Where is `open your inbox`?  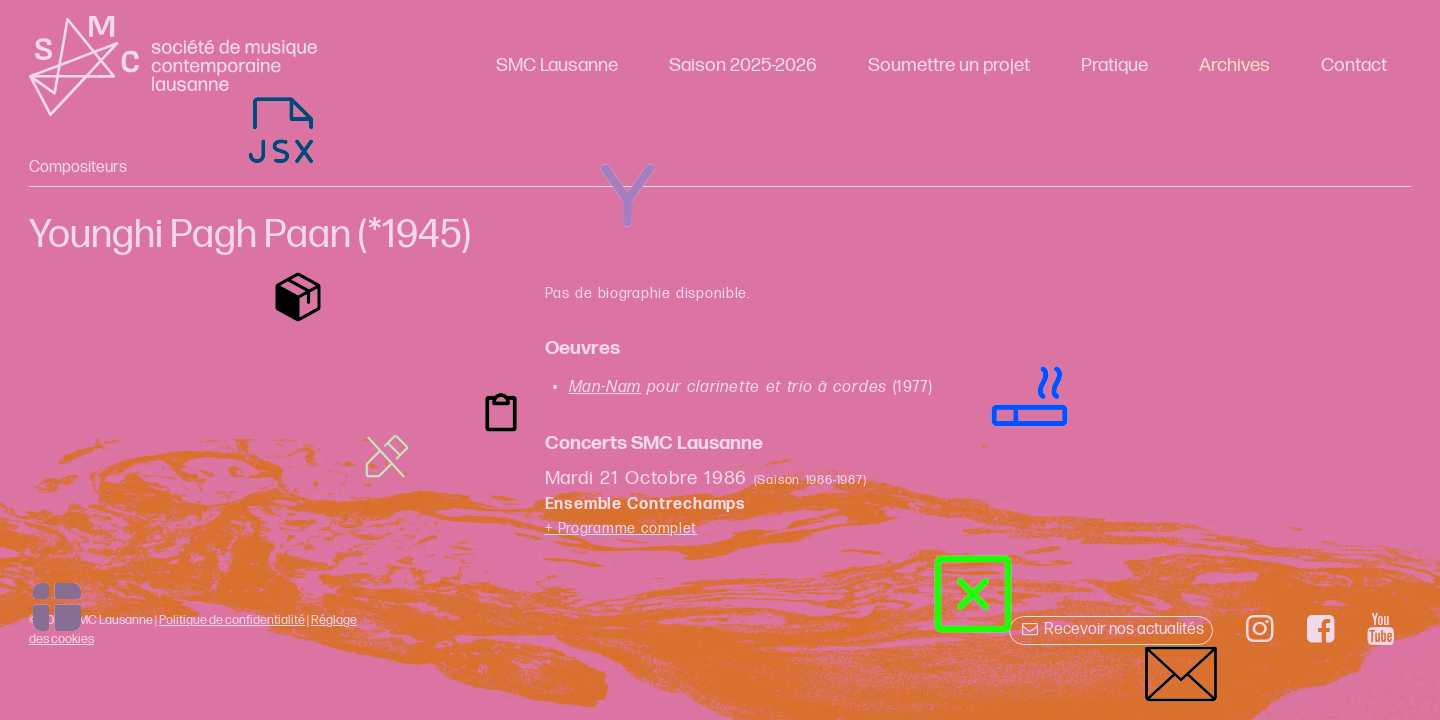 open your inbox is located at coordinates (1181, 674).